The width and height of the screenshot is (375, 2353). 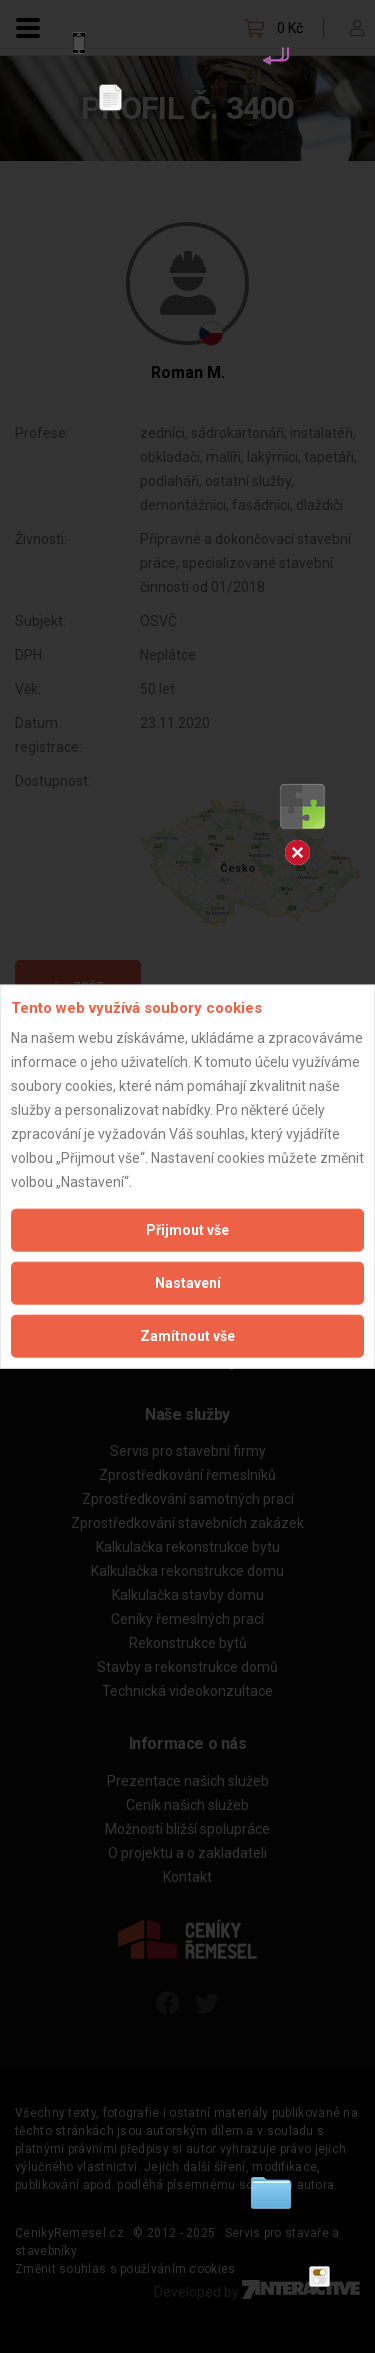 What do you see at coordinates (110, 97) in the screenshot?
I see `open a plain text file` at bounding box center [110, 97].